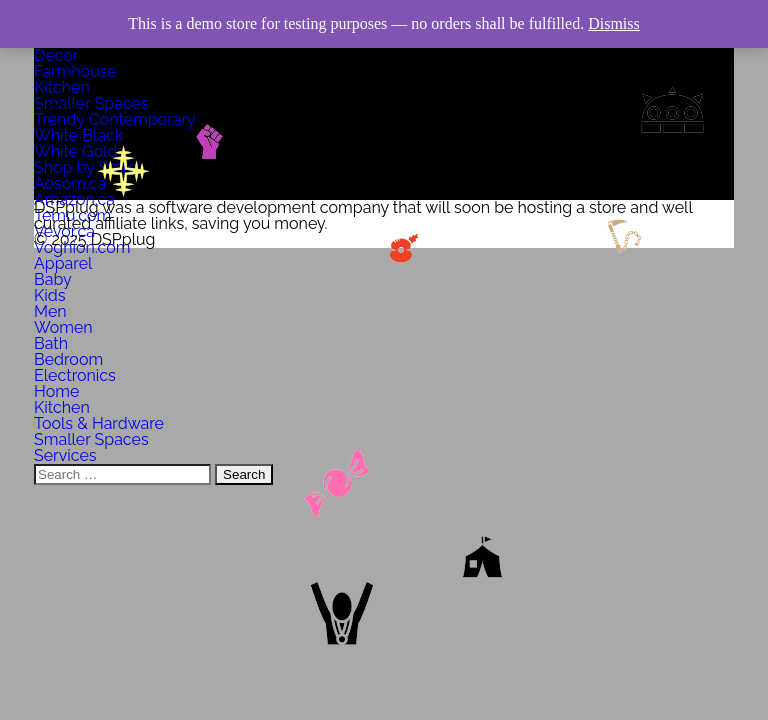 This screenshot has height=720, width=768. What do you see at coordinates (209, 141) in the screenshot?
I see `indicates strength or power action in a game` at bounding box center [209, 141].